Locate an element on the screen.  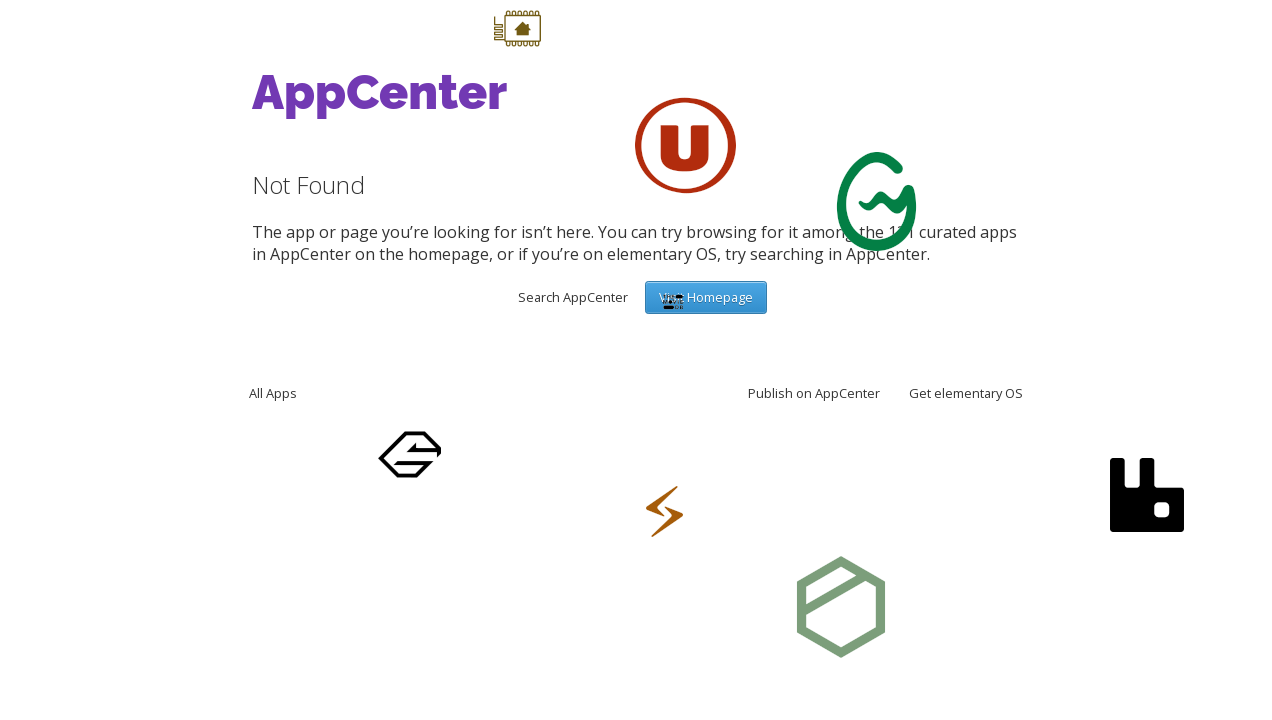
slint framework logo is located at coordinates (664, 511).